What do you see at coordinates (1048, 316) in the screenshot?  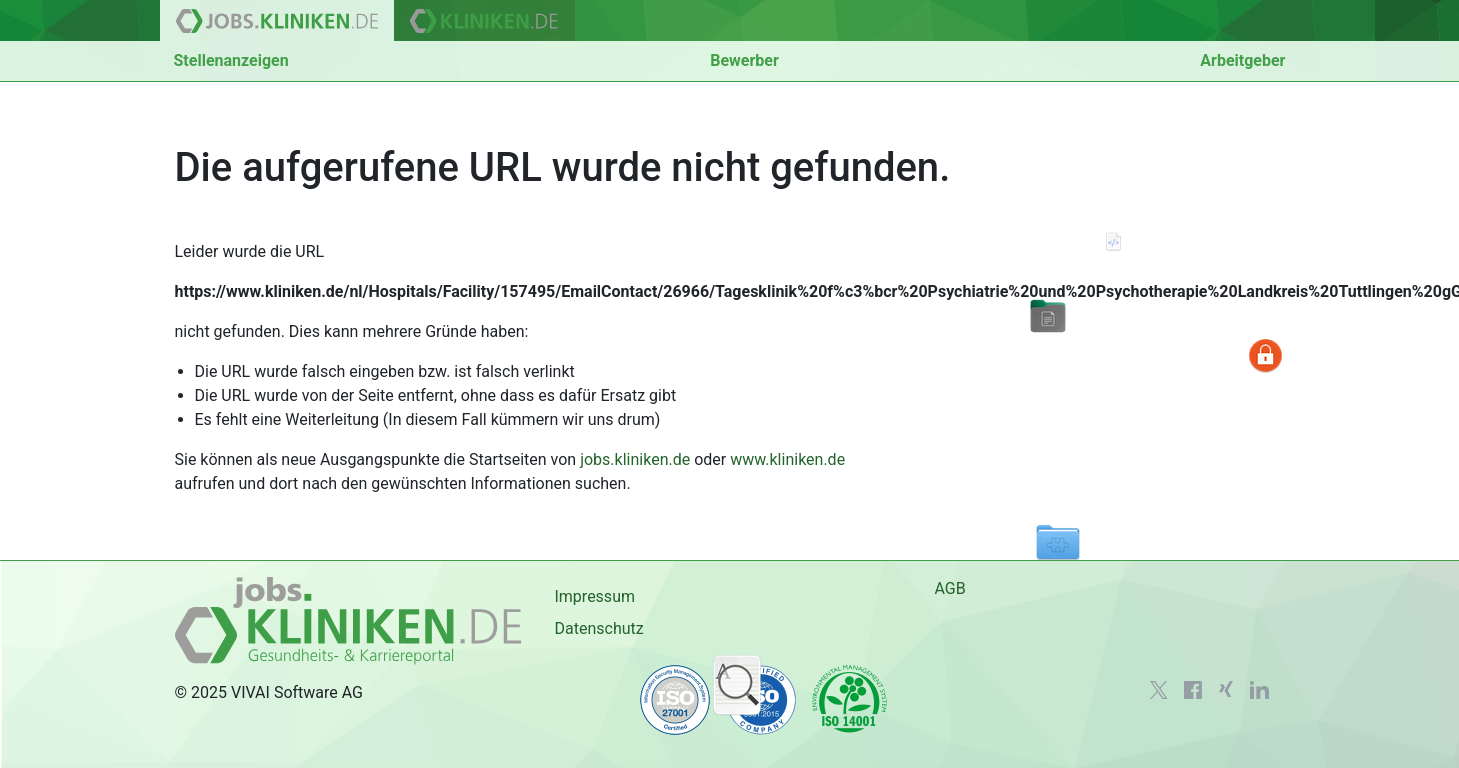 I see `open your documents folder` at bounding box center [1048, 316].